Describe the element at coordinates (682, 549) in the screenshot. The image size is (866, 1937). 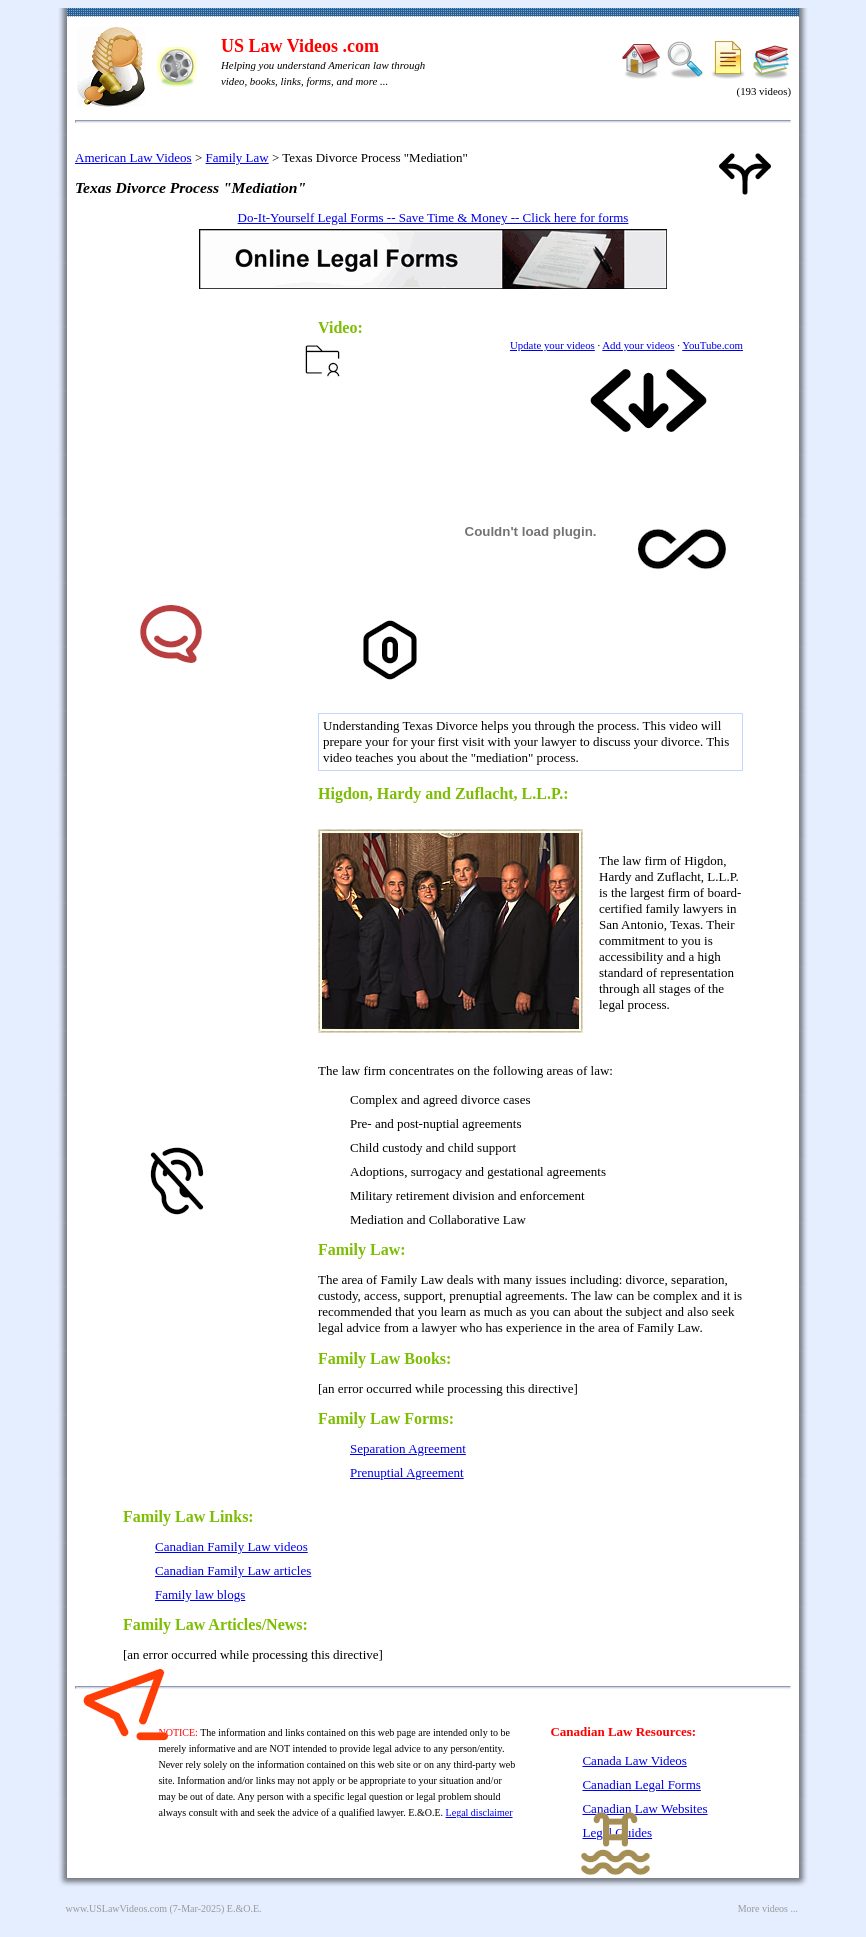
I see `indicates unlimited or infinite option` at that location.